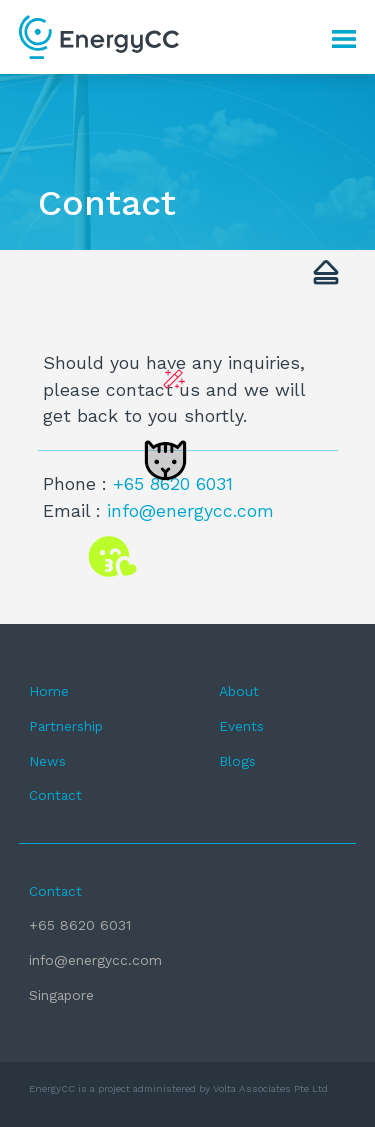  I want to click on eject media or removable device, so click(326, 274).